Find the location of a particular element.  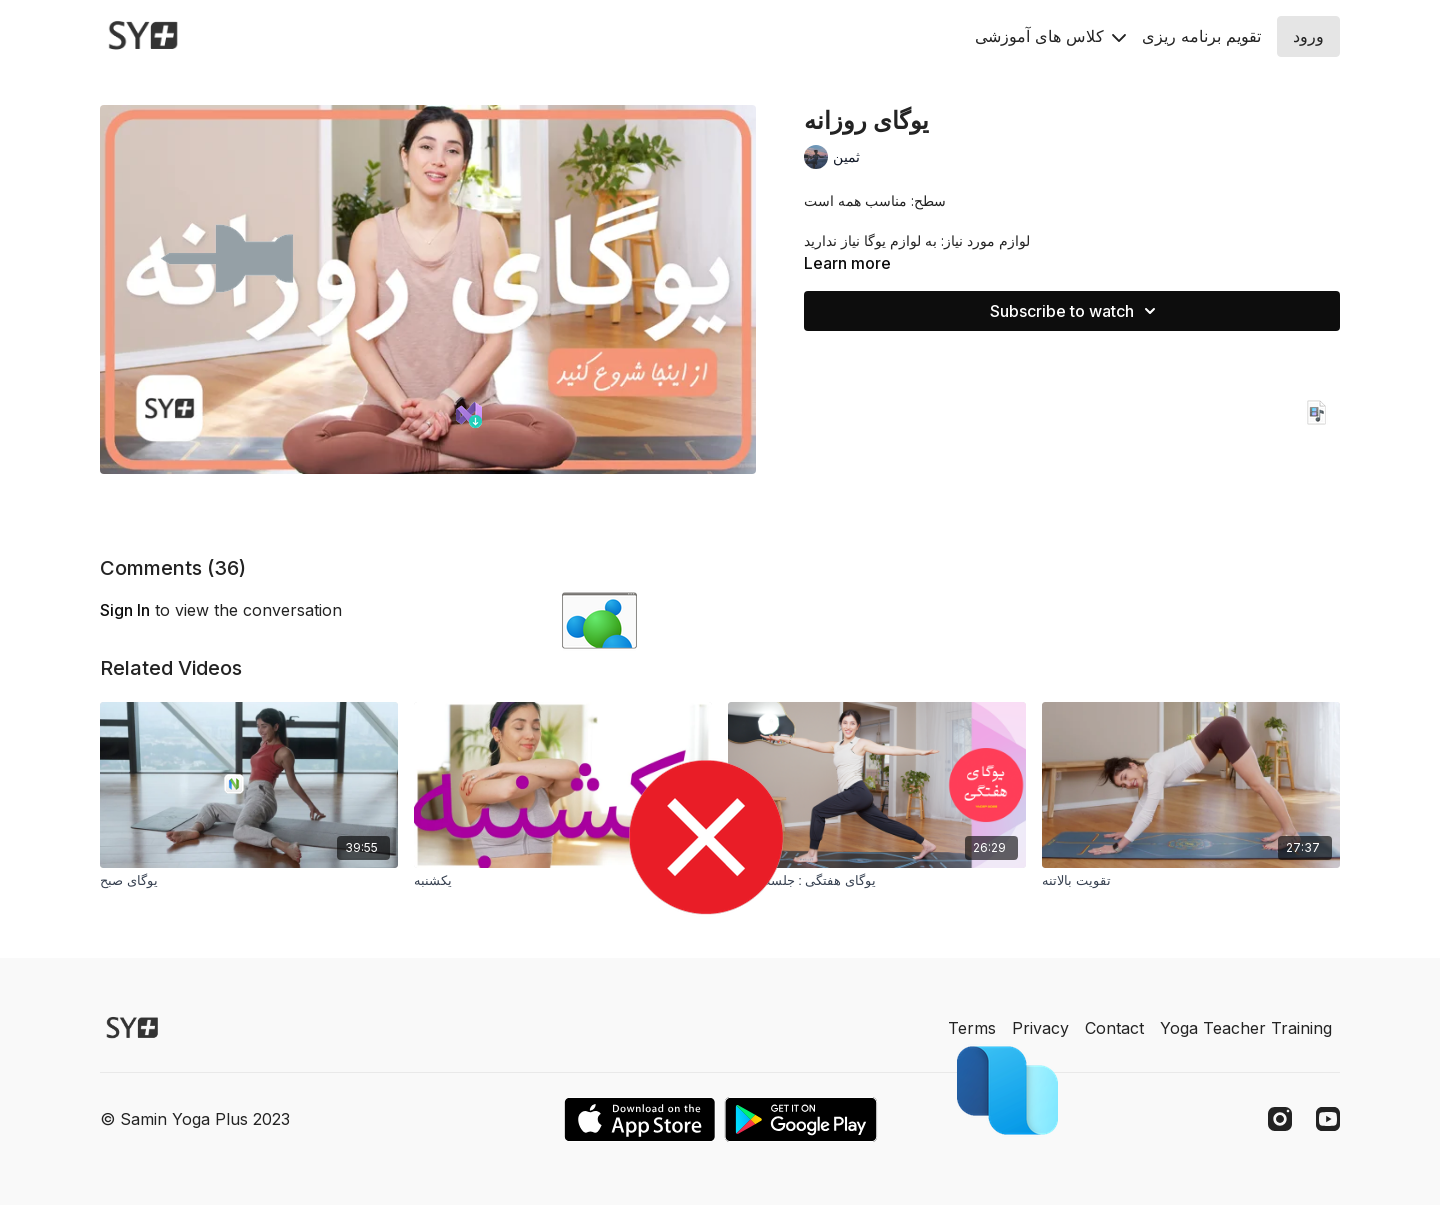

open the supply chain management app is located at coordinates (1007, 1090).